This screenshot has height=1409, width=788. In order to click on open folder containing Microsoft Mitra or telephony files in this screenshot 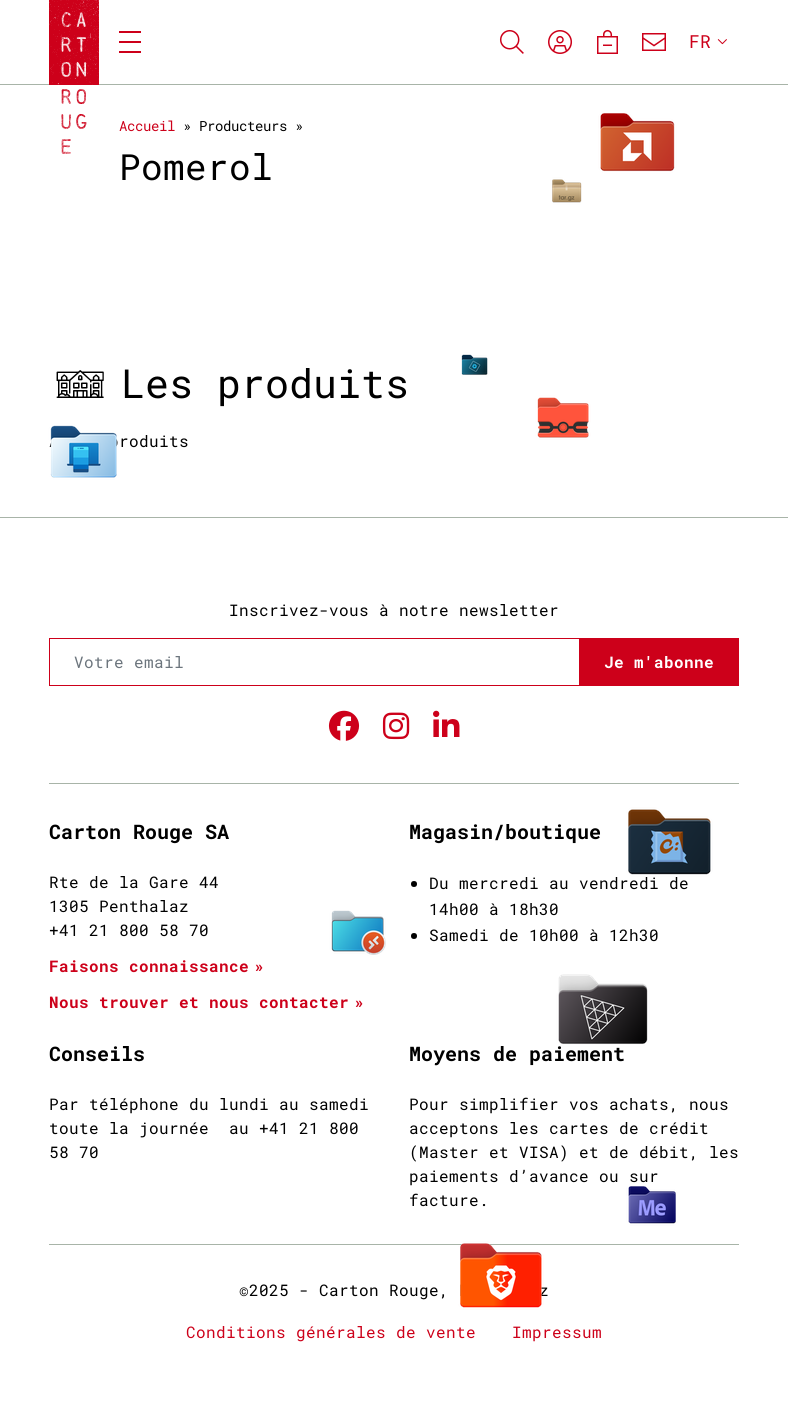, I will do `click(83, 453)`.